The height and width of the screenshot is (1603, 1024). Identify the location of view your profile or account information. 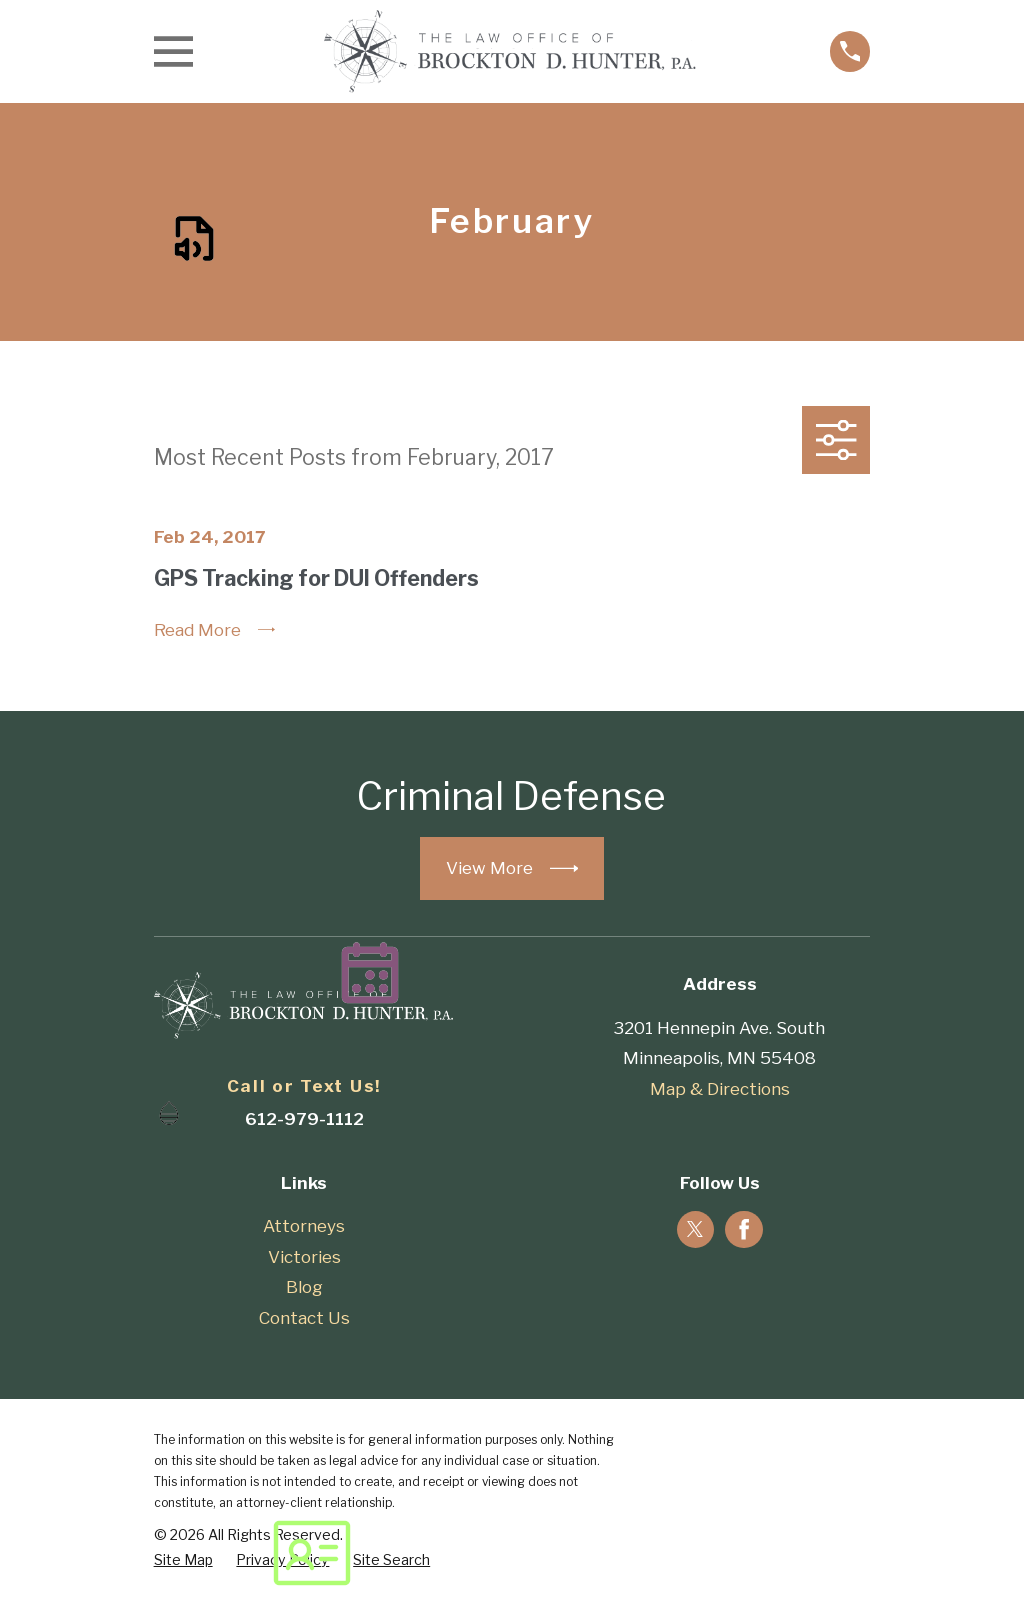
(312, 1553).